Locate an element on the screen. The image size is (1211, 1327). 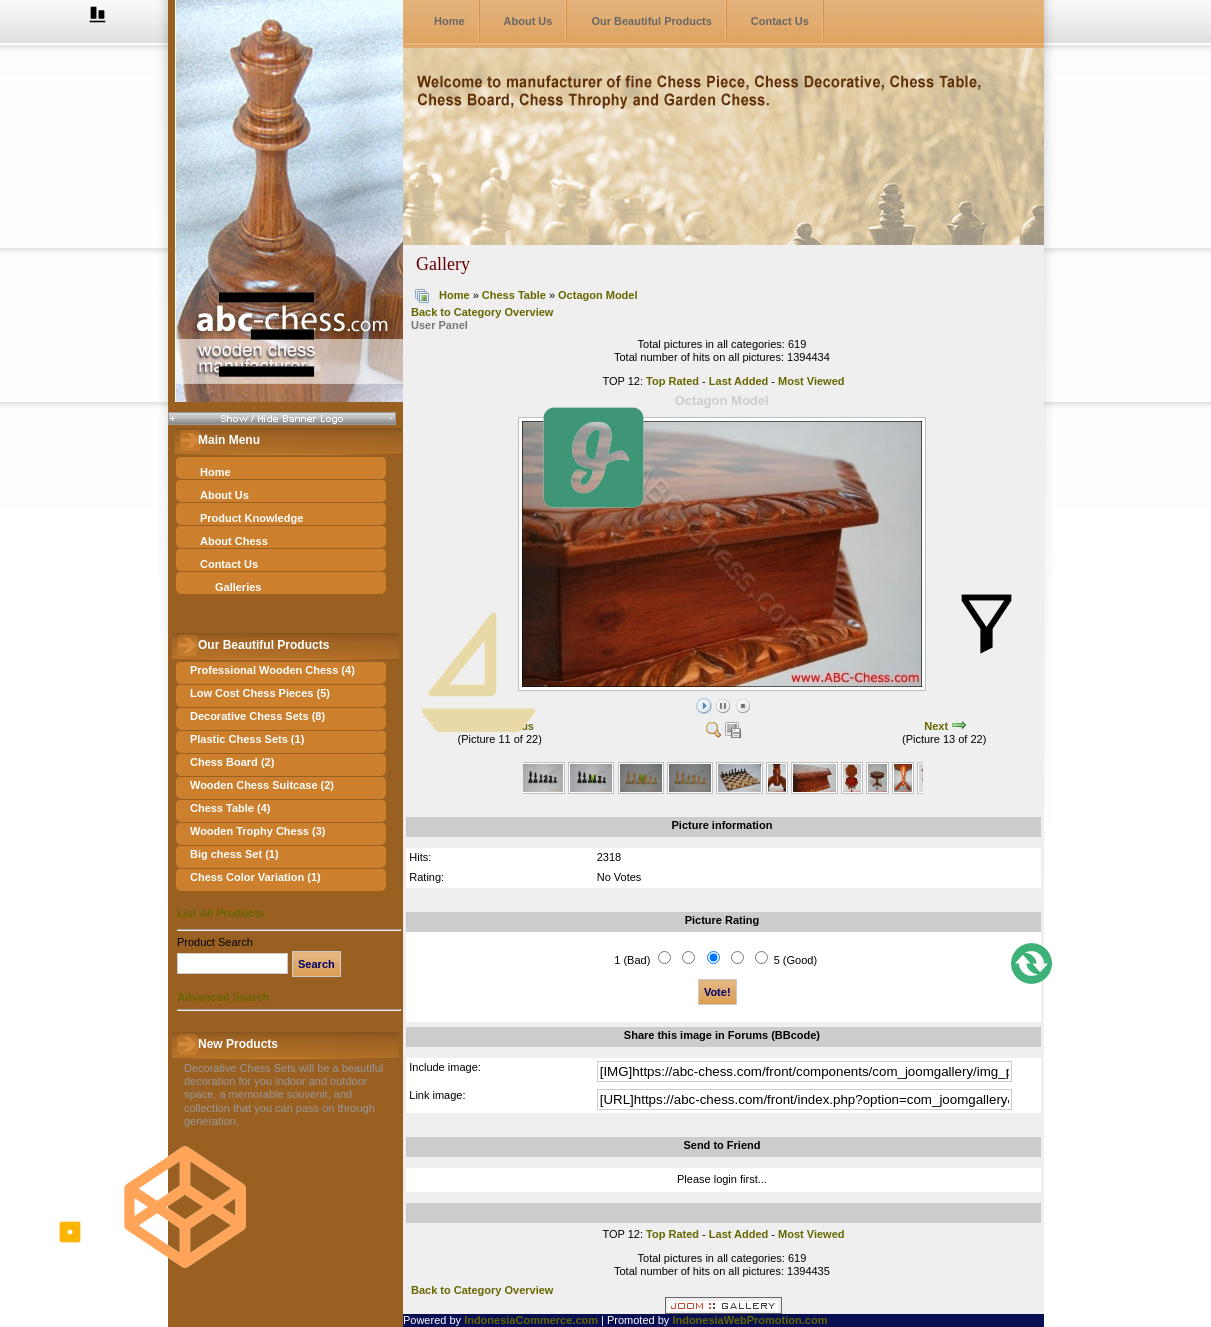
codepen logo is located at coordinates (185, 1207).